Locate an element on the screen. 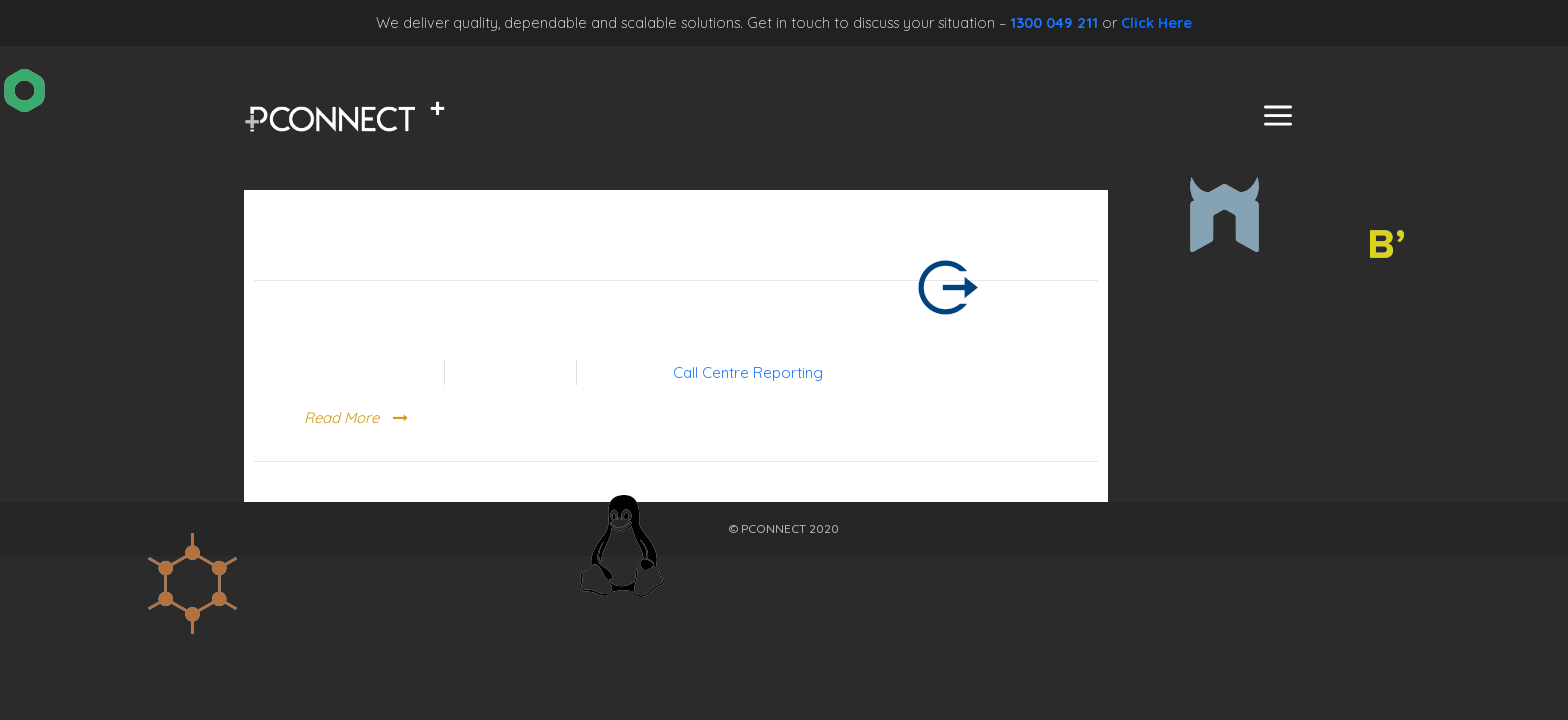 The width and height of the screenshot is (1568, 720). open bloglovin app or website is located at coordinates (1387, 244).